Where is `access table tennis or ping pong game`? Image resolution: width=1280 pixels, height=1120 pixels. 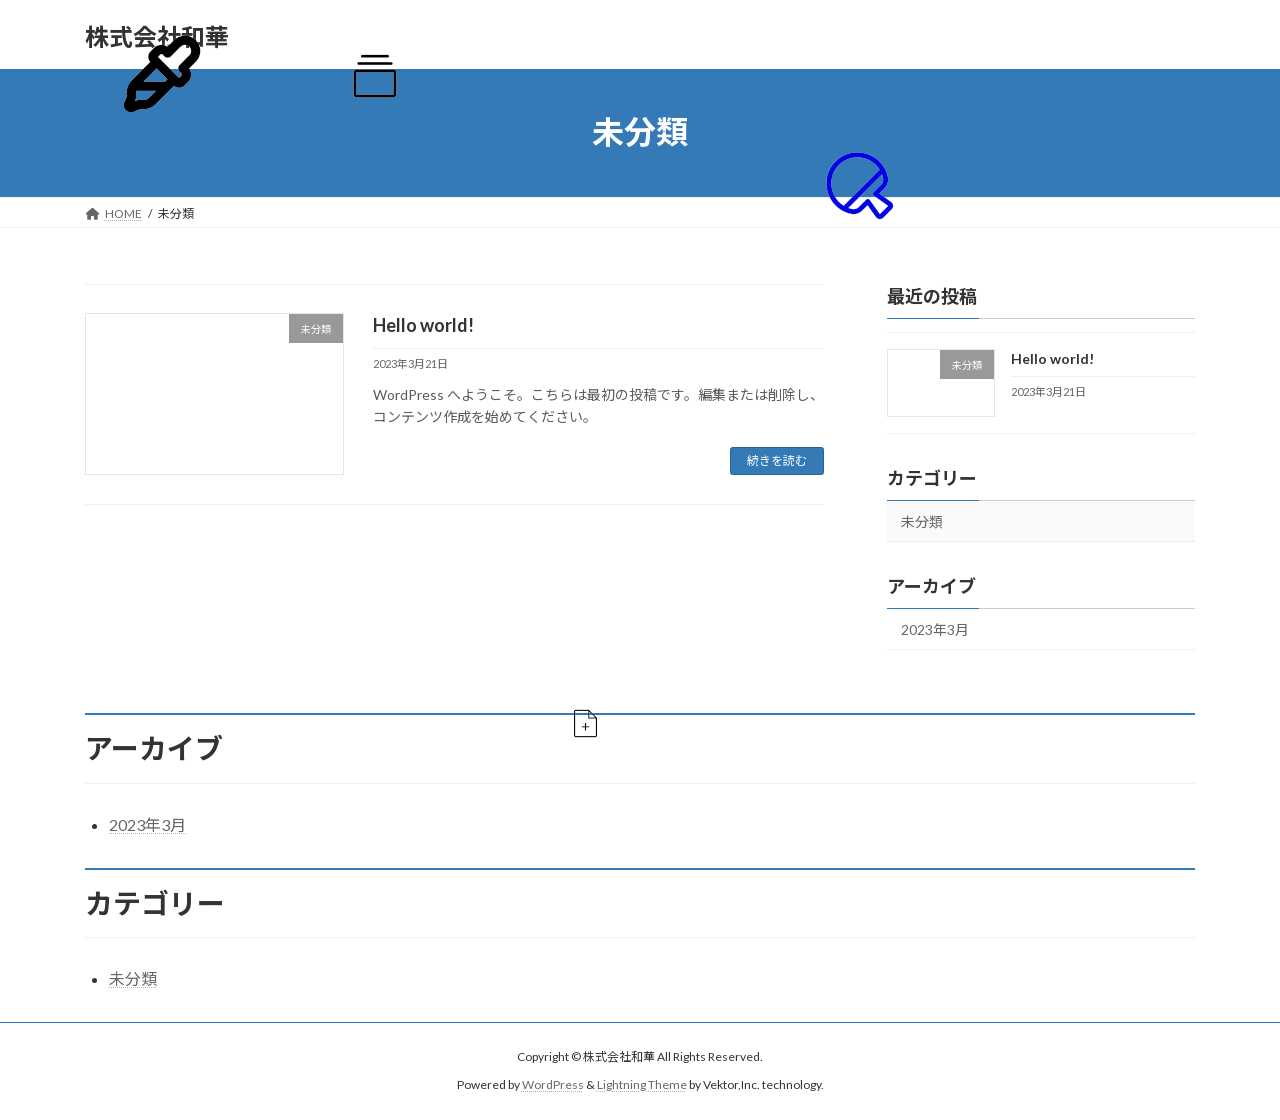
access table tennis or ping pong game is located at coordinates (858, 184).